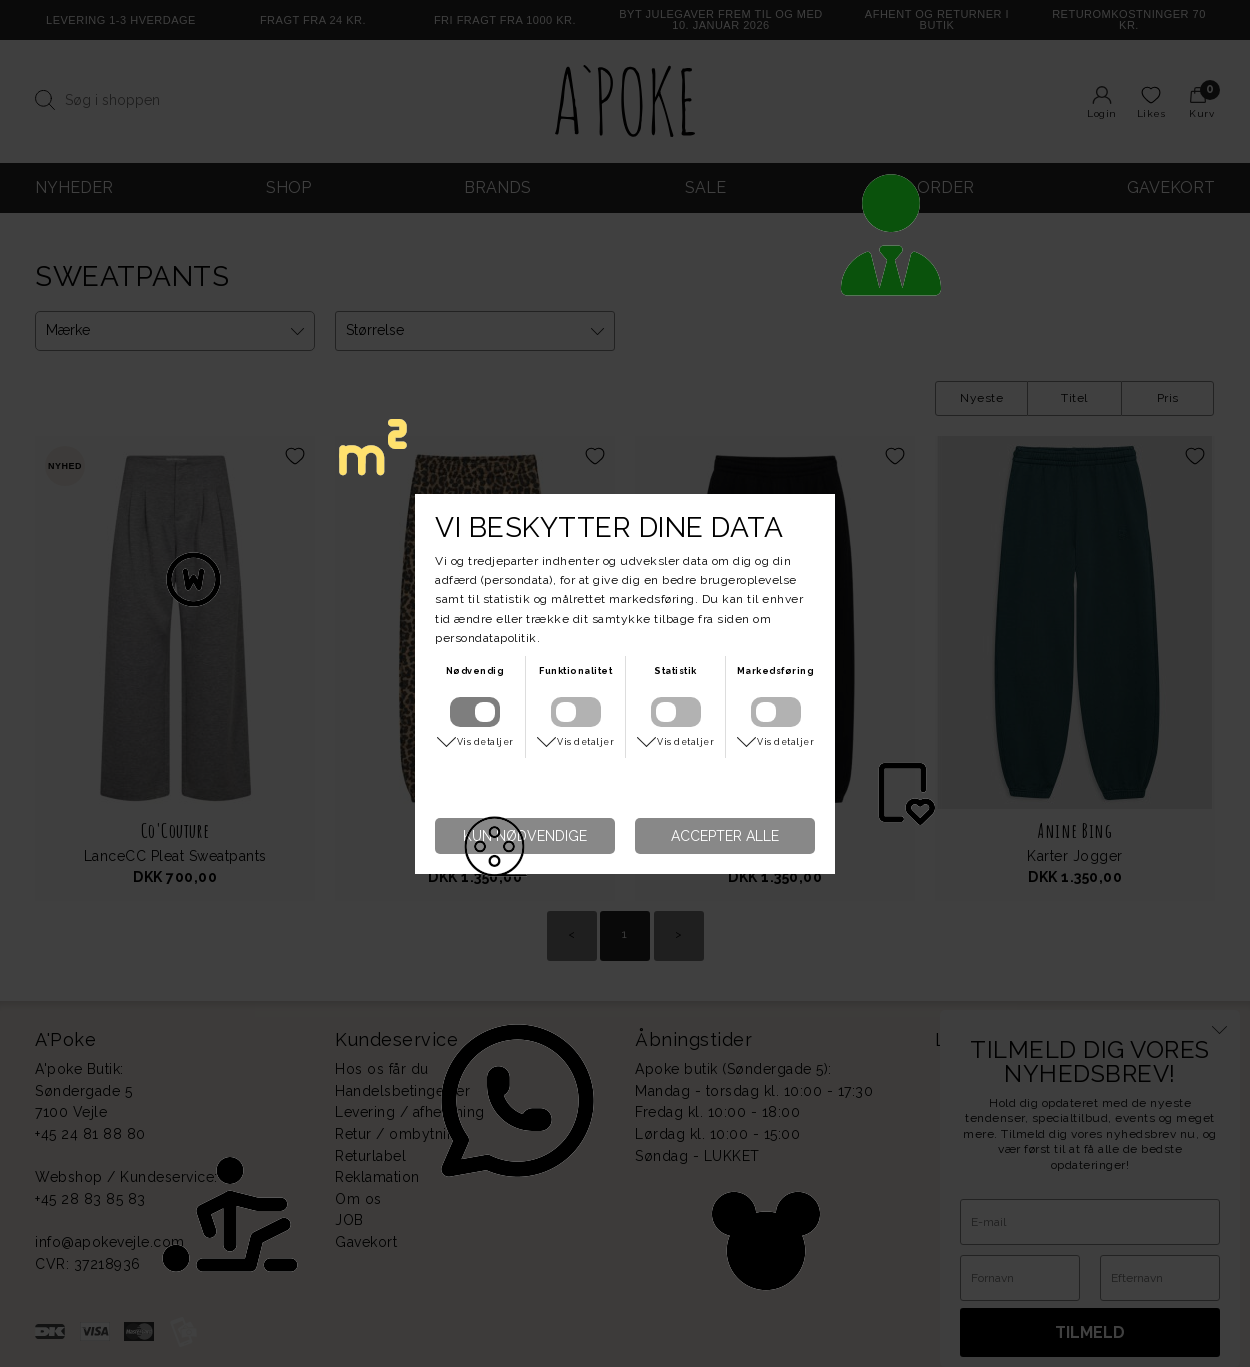 The image size is (1250, 1367). I want to click on view professional or business profile, so click(891, 234).